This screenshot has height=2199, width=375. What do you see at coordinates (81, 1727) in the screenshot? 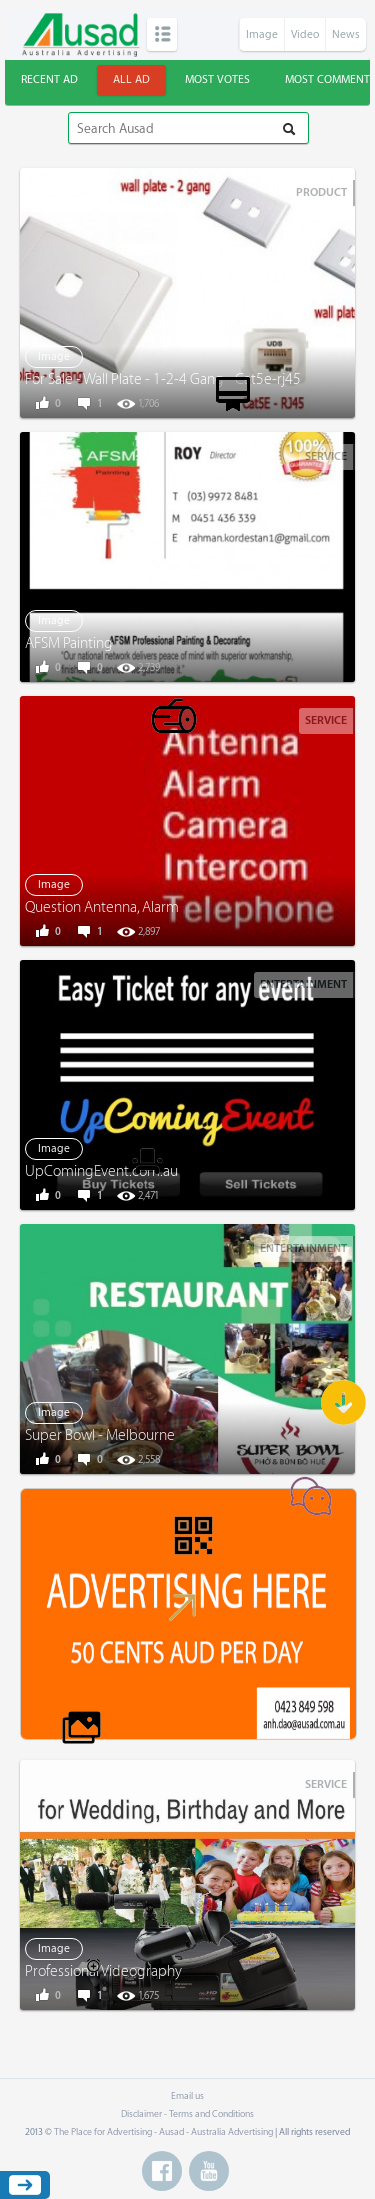
I see `view photo gallery or image library` at bounding box center [81, 1727].